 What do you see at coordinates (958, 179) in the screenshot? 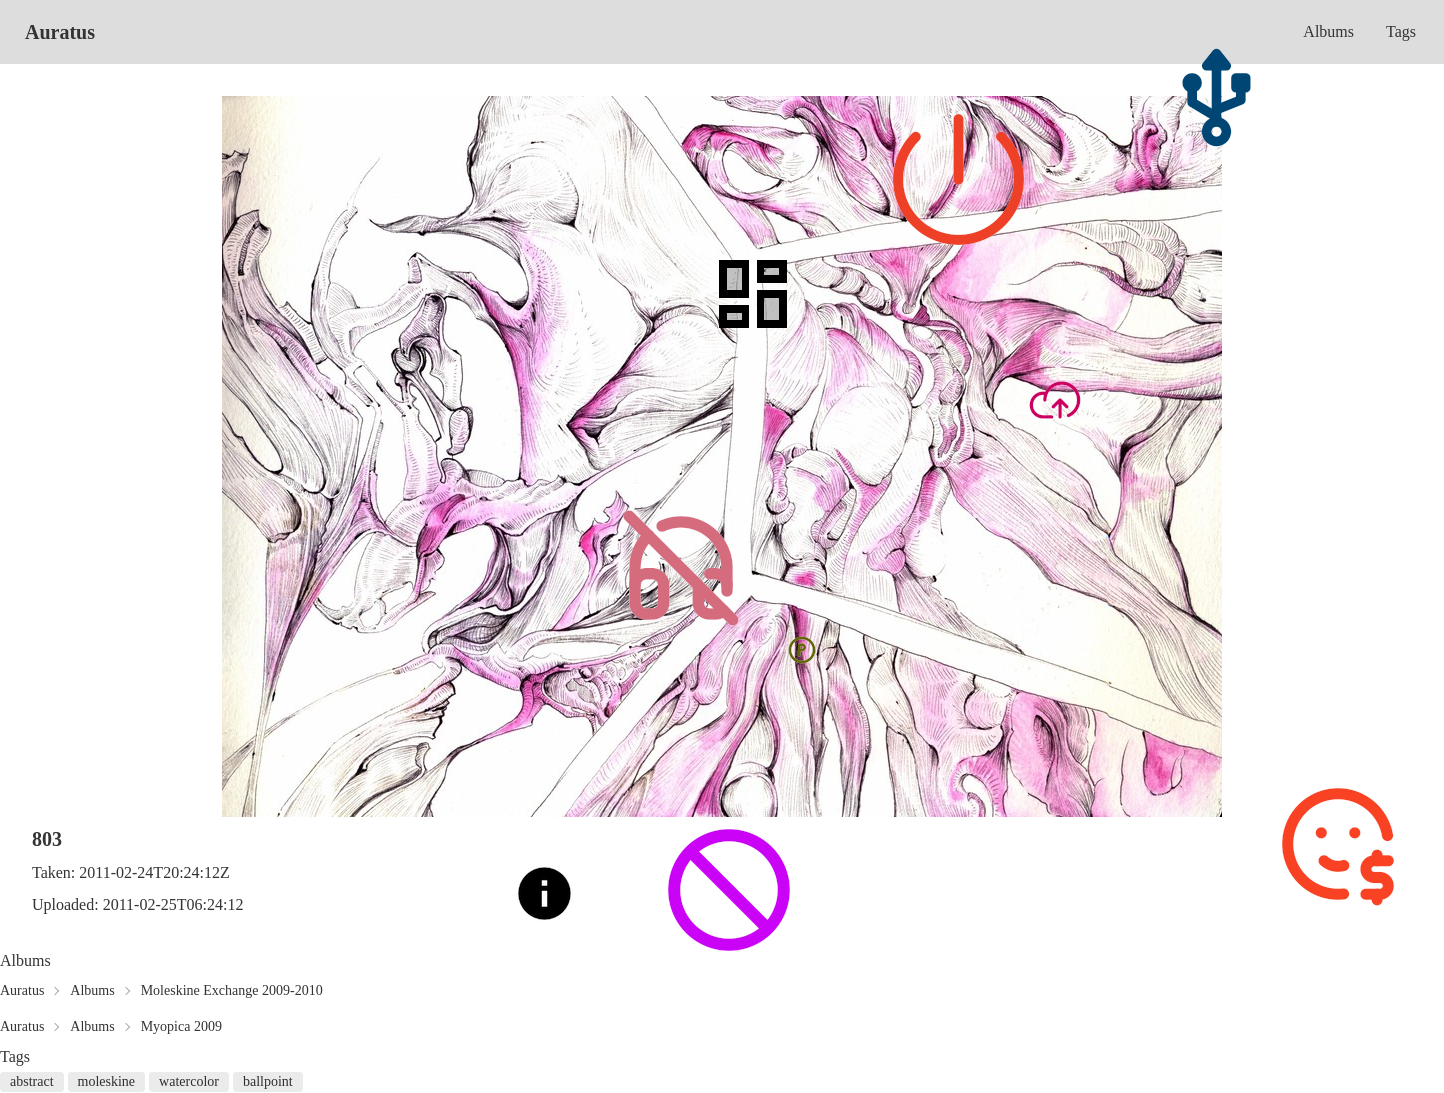
I see `turn device on or off` at bounding box center [958, 179].